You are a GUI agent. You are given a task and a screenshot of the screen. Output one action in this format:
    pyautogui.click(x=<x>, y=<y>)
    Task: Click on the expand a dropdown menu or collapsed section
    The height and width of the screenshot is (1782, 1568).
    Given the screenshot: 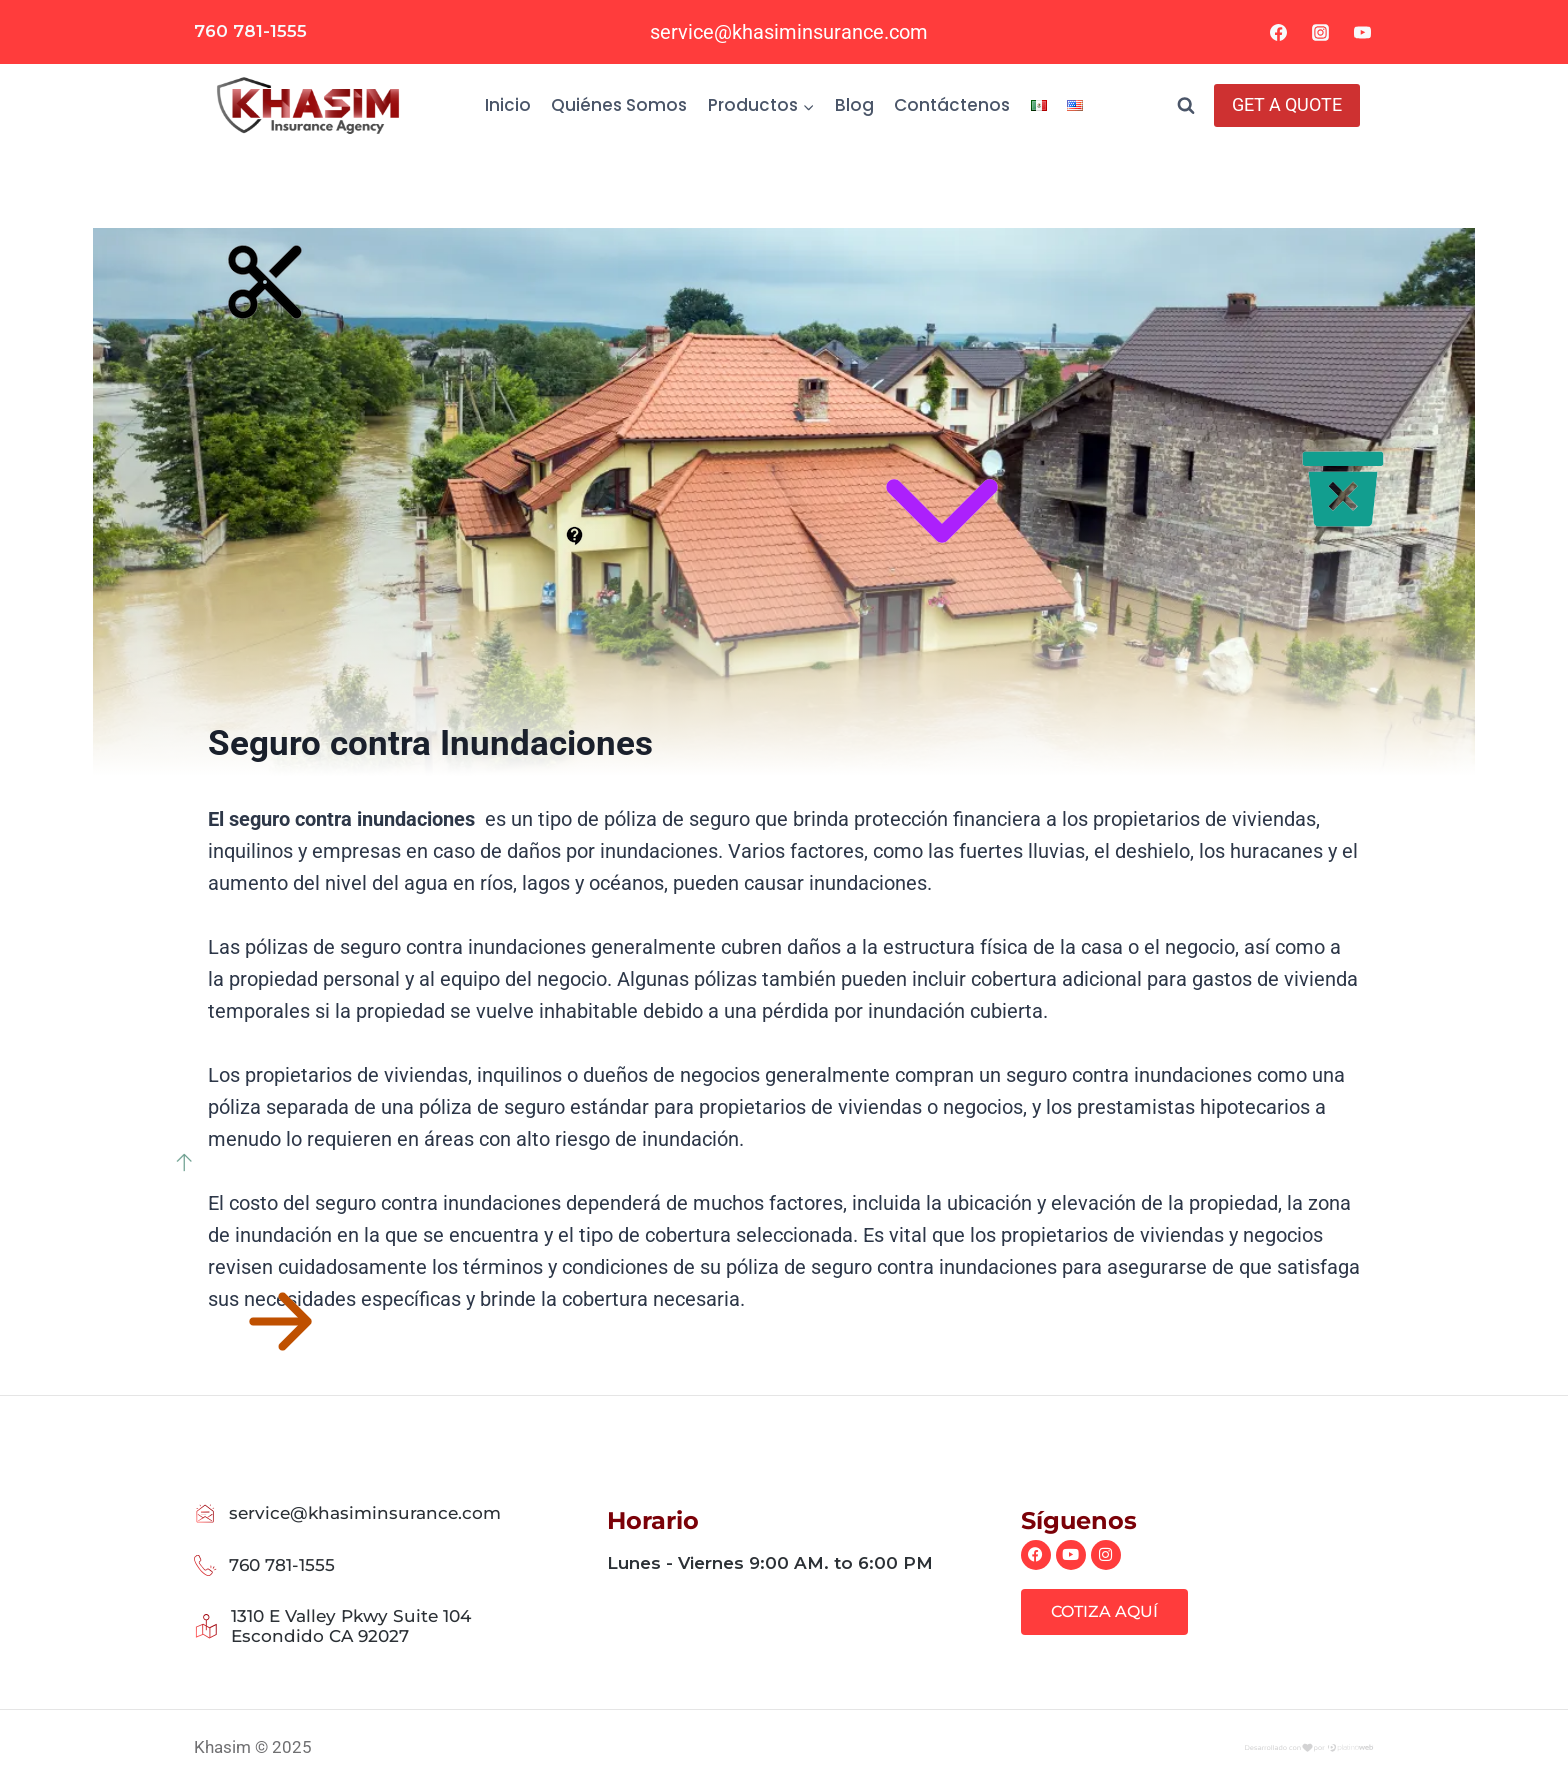 What is the action you would take?
    pyautogui.click(x=942, y=511)
    